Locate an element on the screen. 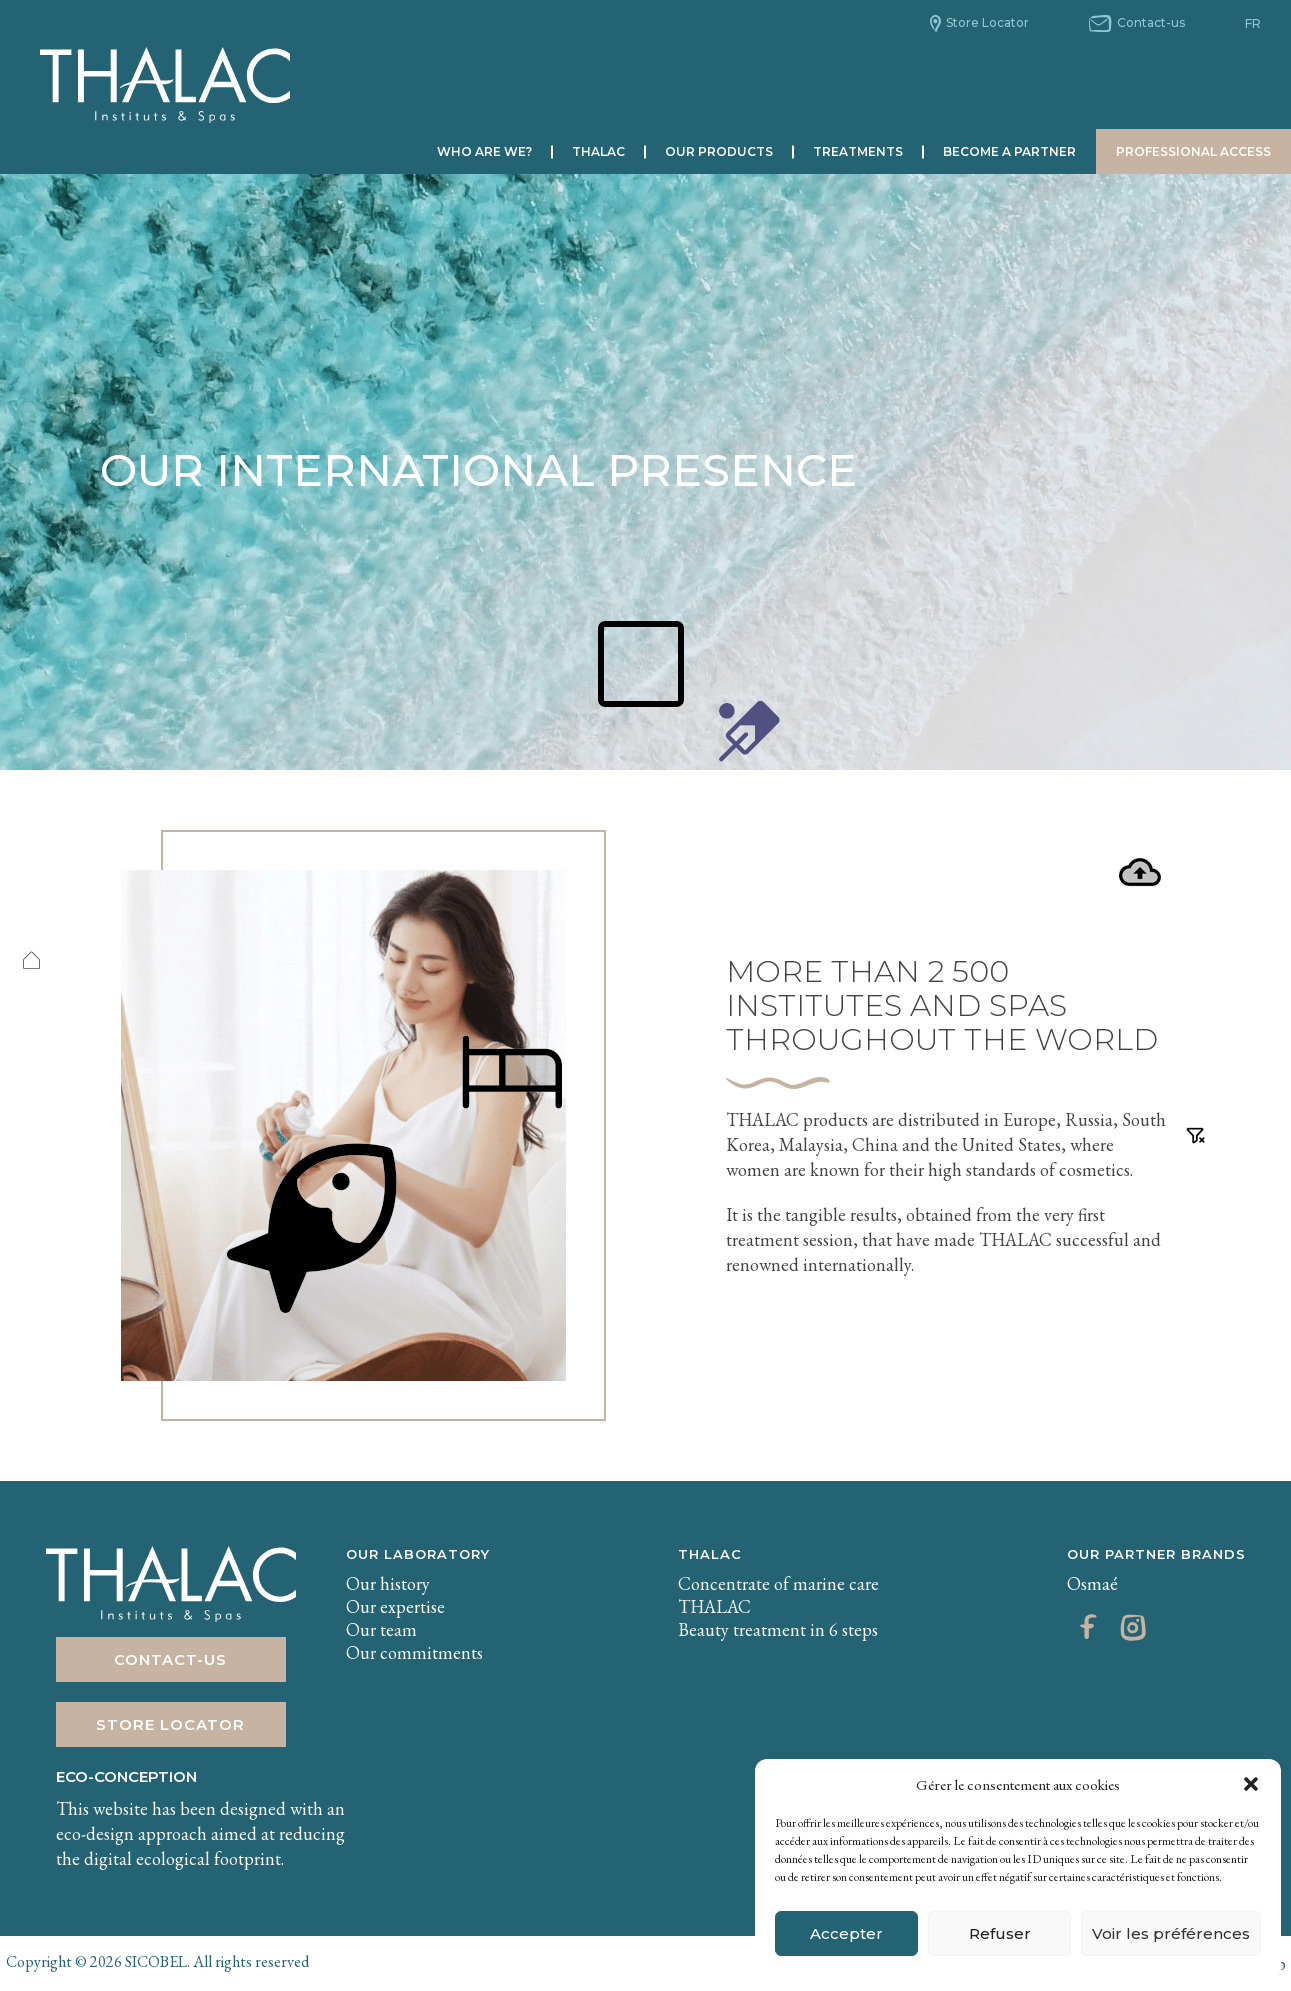 This screenshot has width=1291, height=1991. upload file to cloud storage is located at coordinates (1140, 872).